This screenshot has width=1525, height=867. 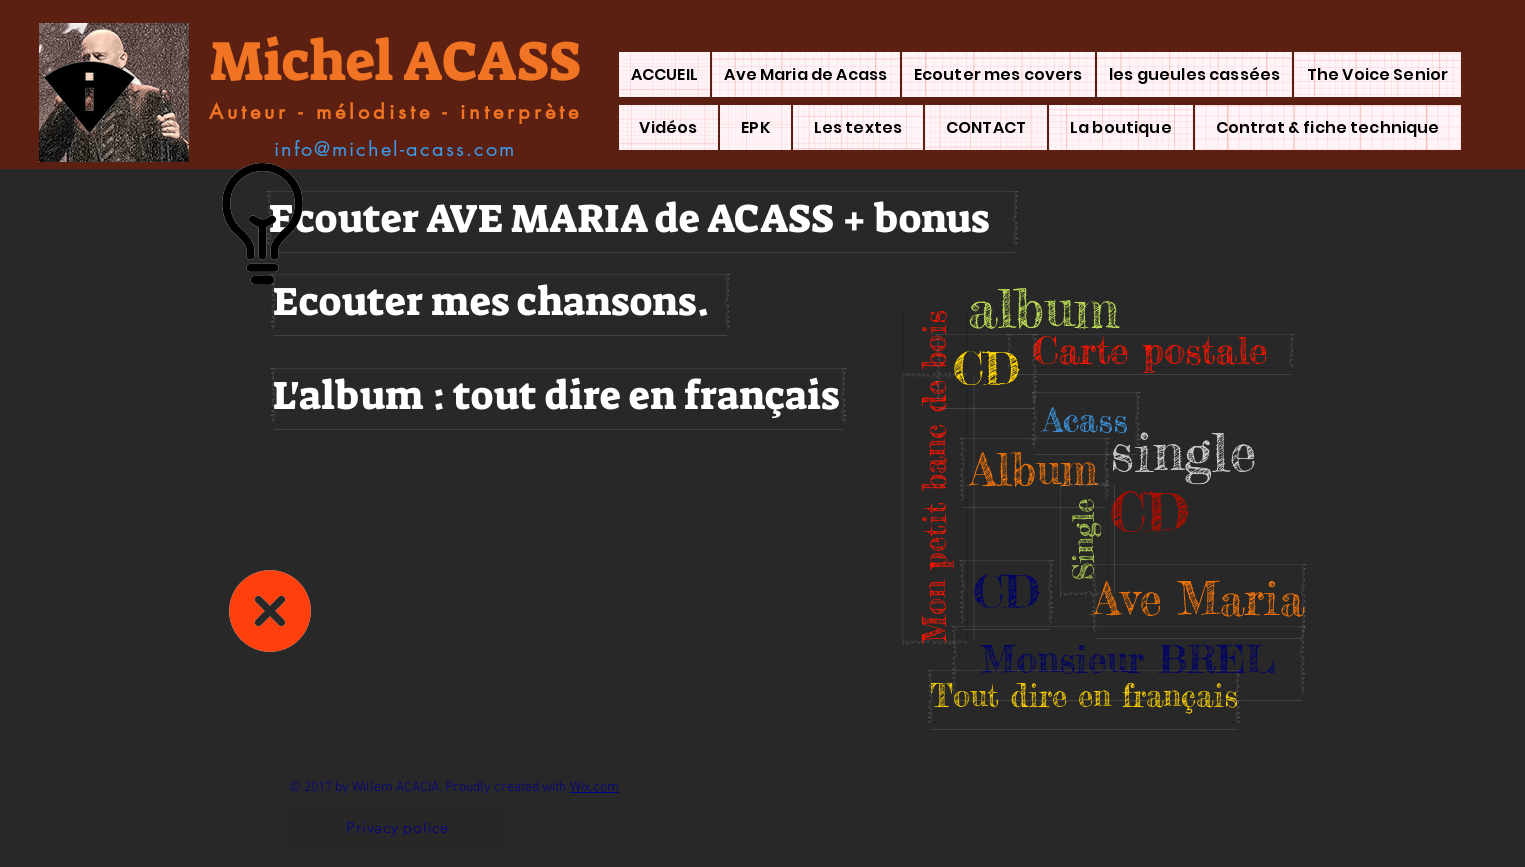 I want to click on close or dismiss a dialog, so click(x=270, y=611).